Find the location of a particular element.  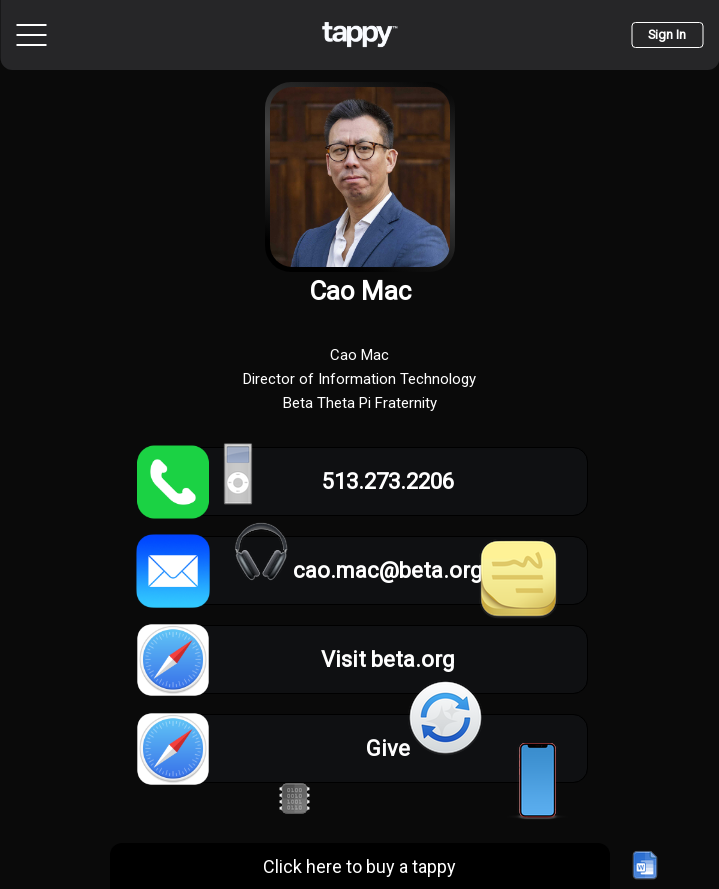

firmware or binary file type indicator is located at coordinates (294, 798).